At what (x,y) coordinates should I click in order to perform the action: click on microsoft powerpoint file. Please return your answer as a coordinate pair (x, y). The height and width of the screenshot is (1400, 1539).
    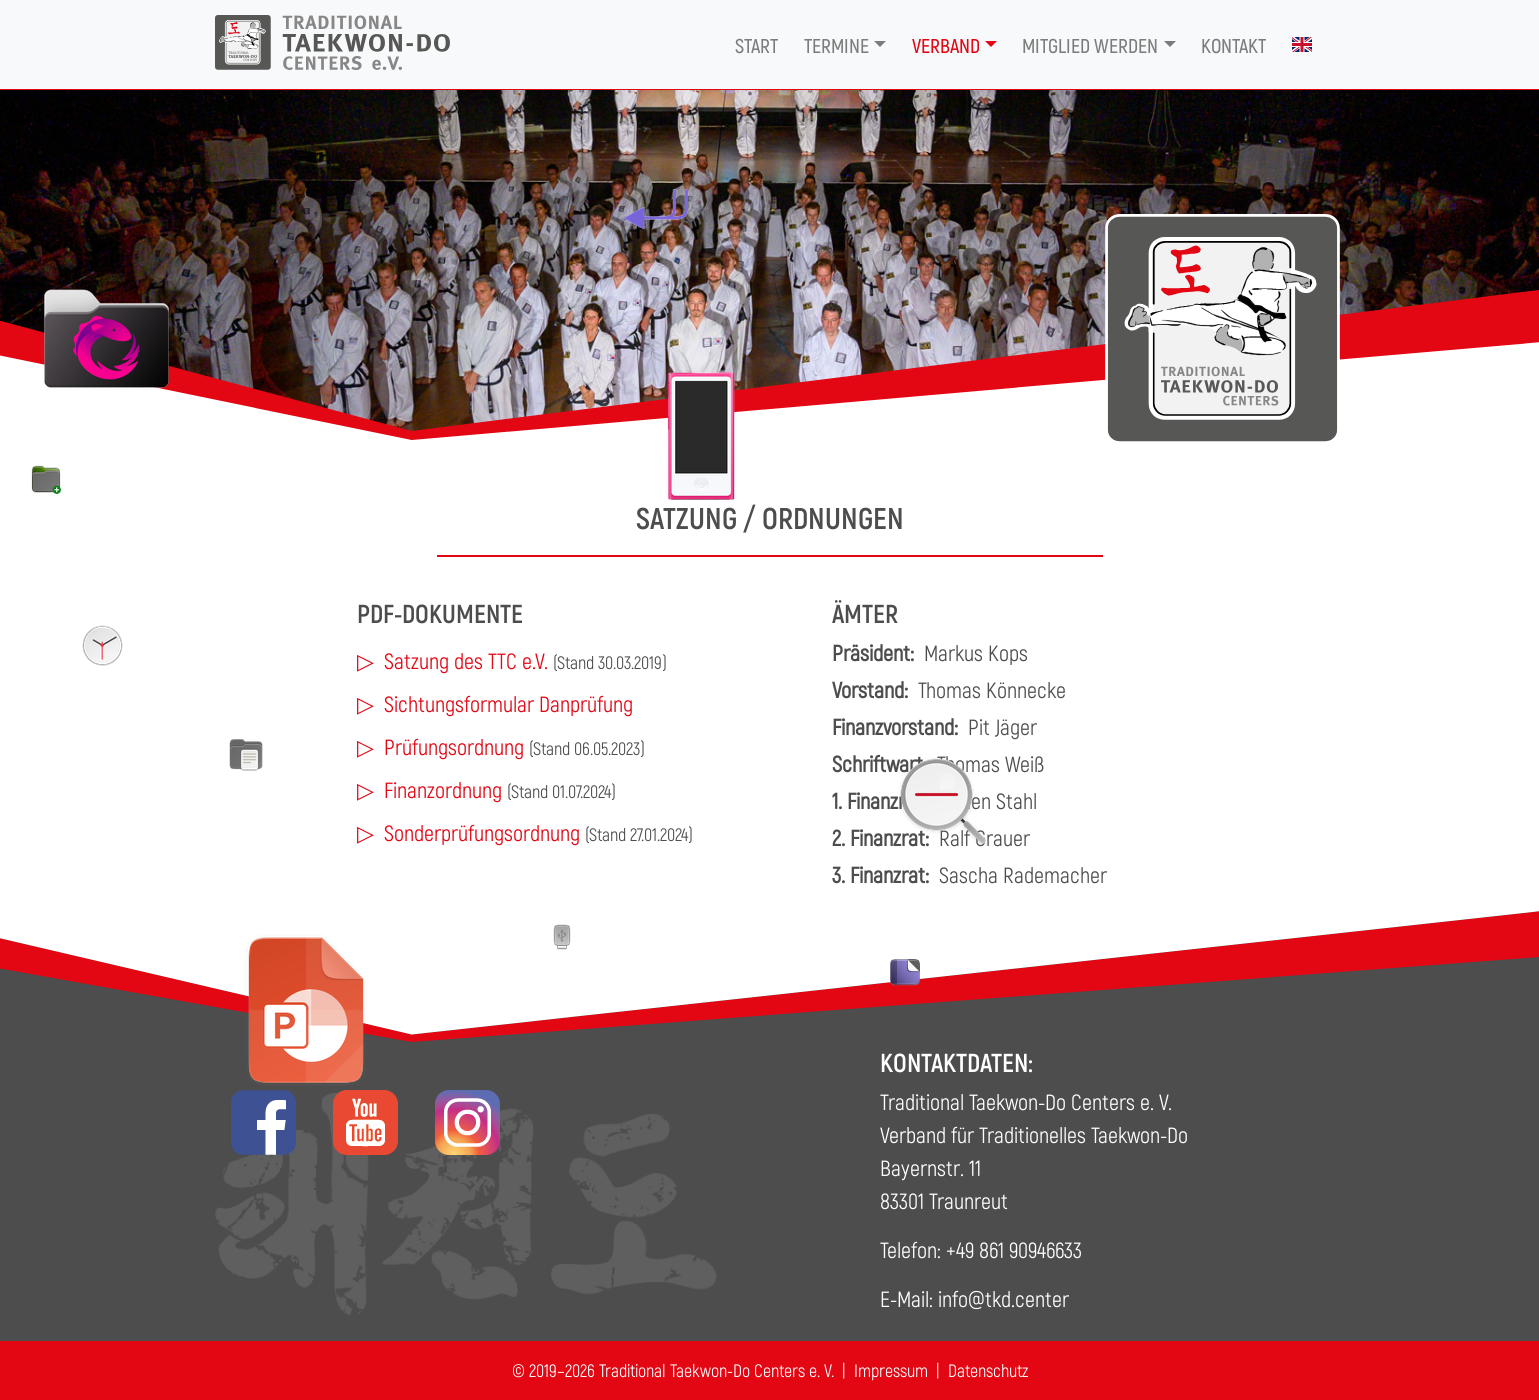
    Looking at the image, I should click on (306, 1010).